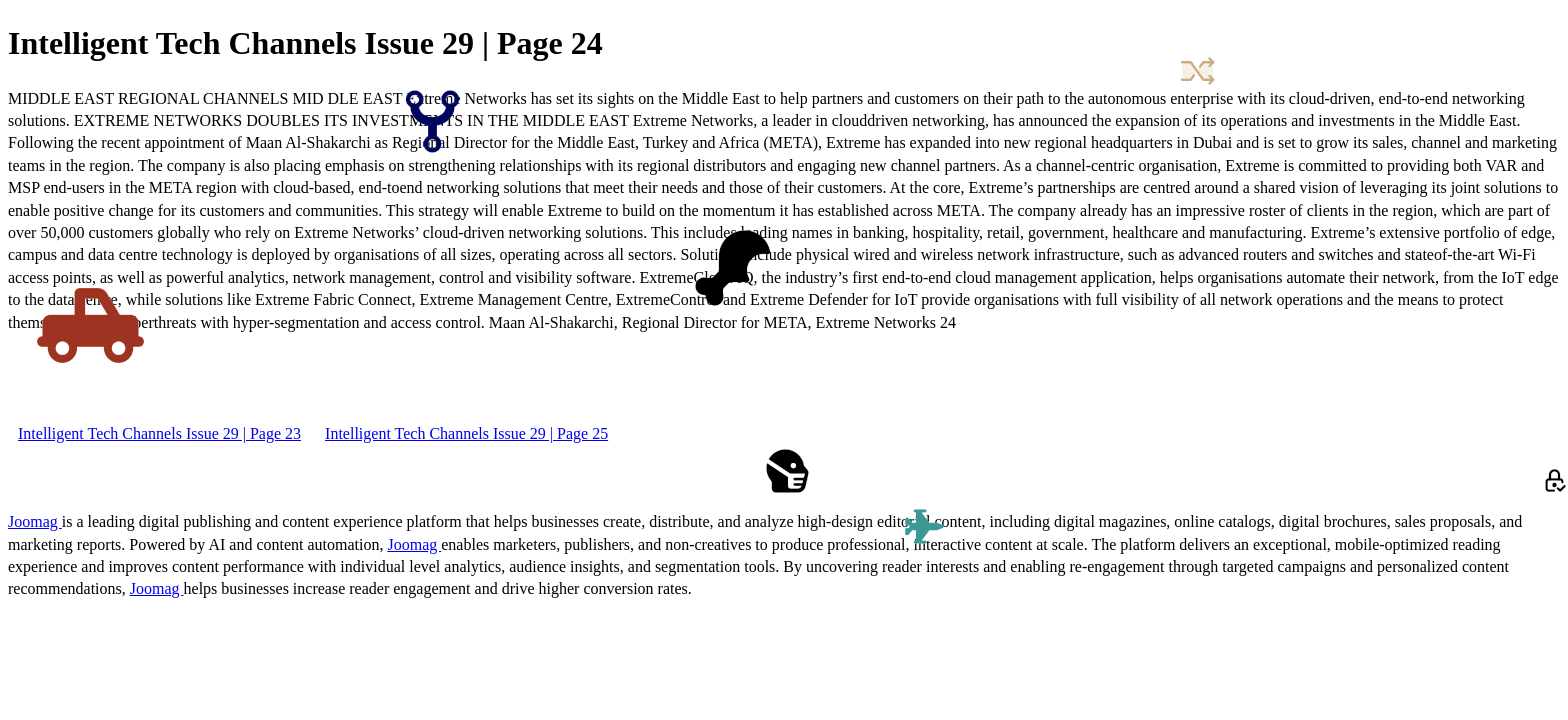 Image resolution: width=1568 pixels, height=720 pixels. Describe the element at coordinates (733, 268) in the screenshot. I see `access food or dining options` at that location.